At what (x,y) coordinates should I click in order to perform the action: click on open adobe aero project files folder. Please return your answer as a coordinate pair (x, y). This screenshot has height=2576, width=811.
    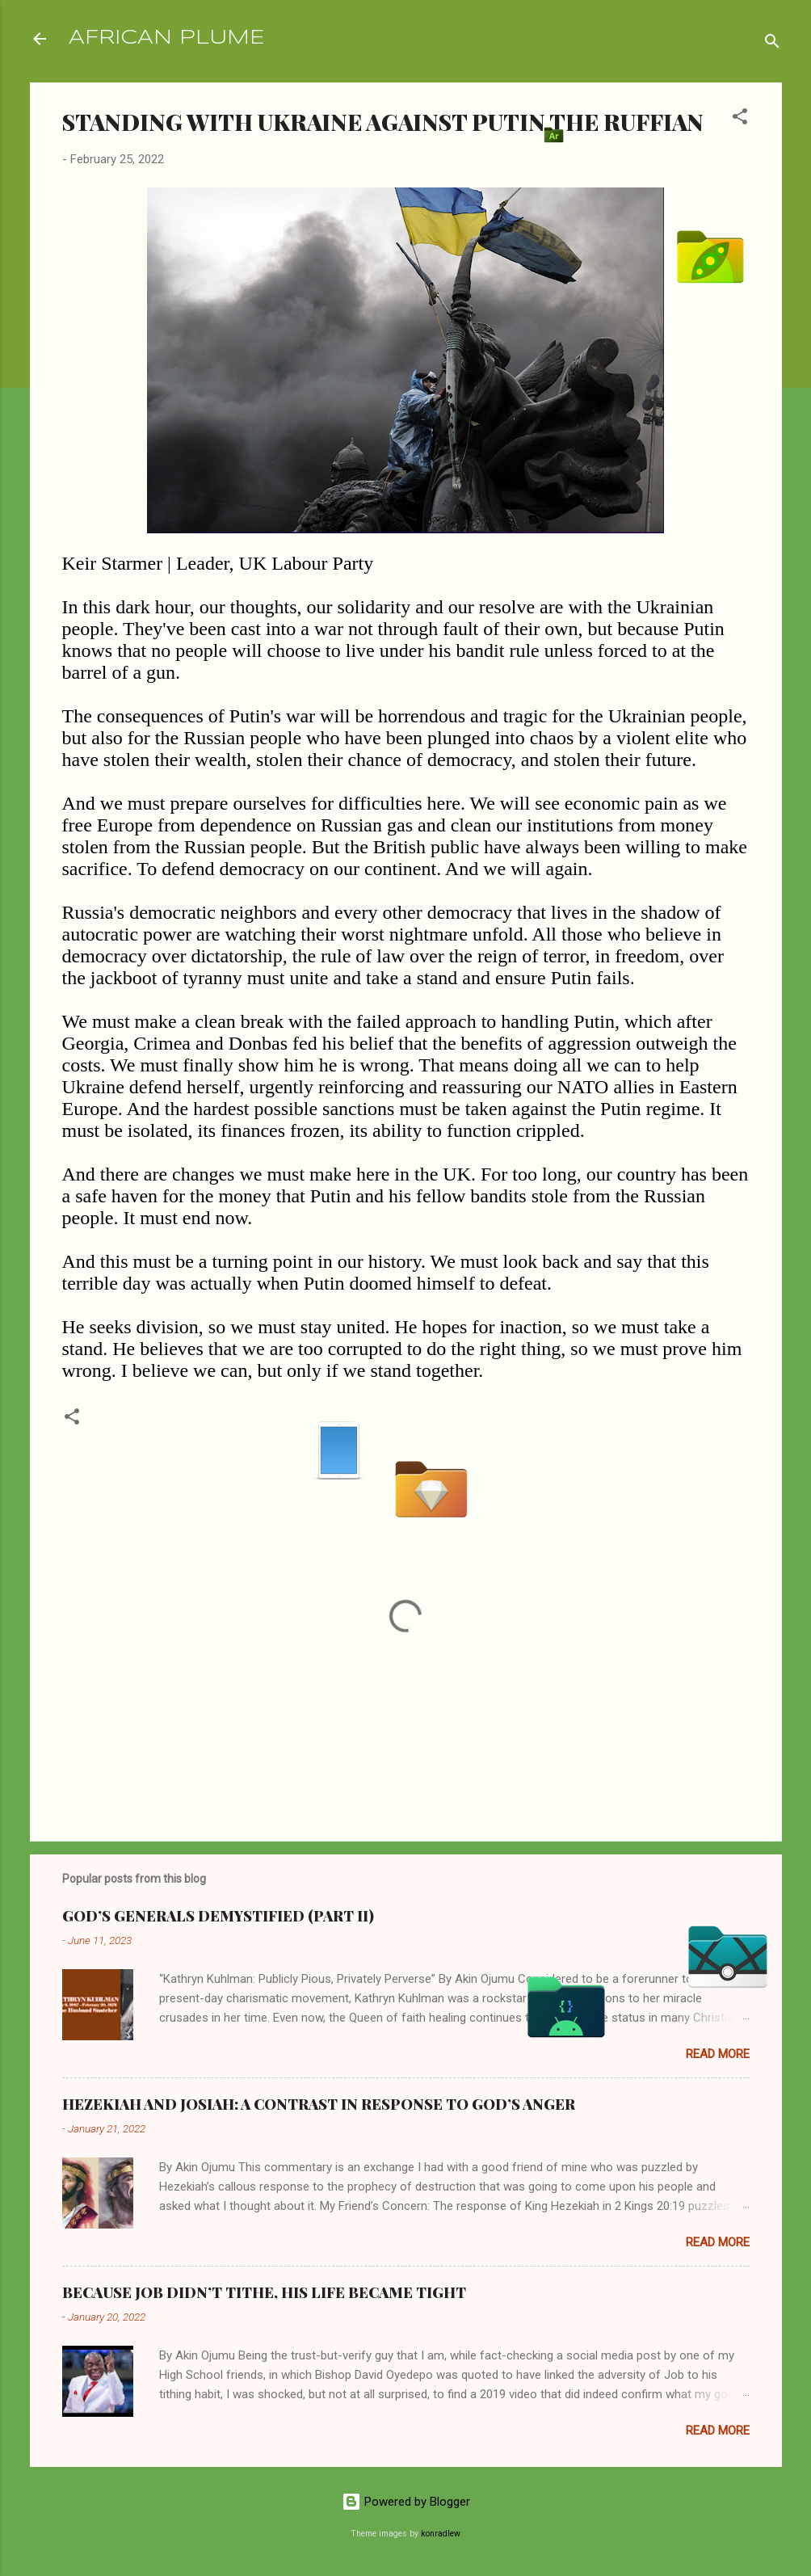
    Looking at the image, I should click on (553, 135).